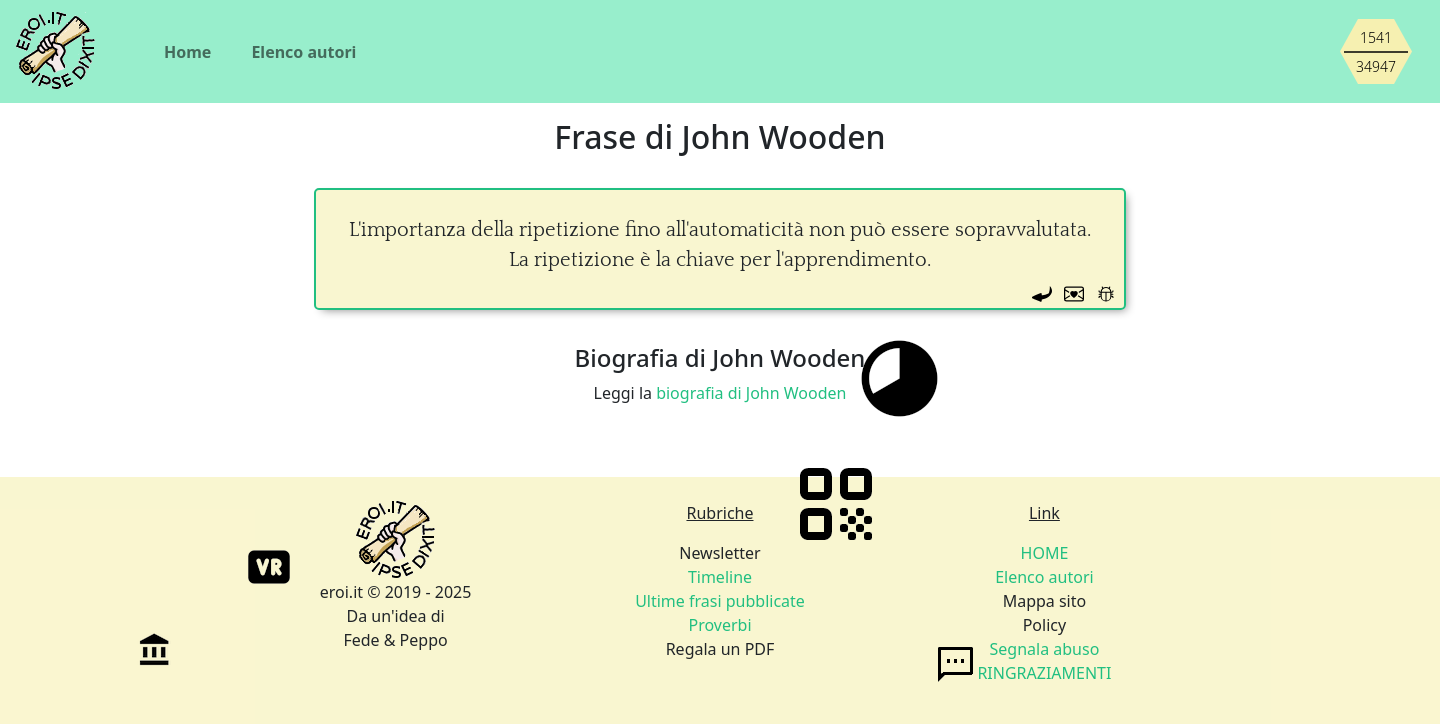 Image resolution: width=1440 pixels, height=724 pixels. What do you see at coordinates (836, 504) in the screenshot?
I see `scan or generate a QR code` at bounding box center [836, 504].